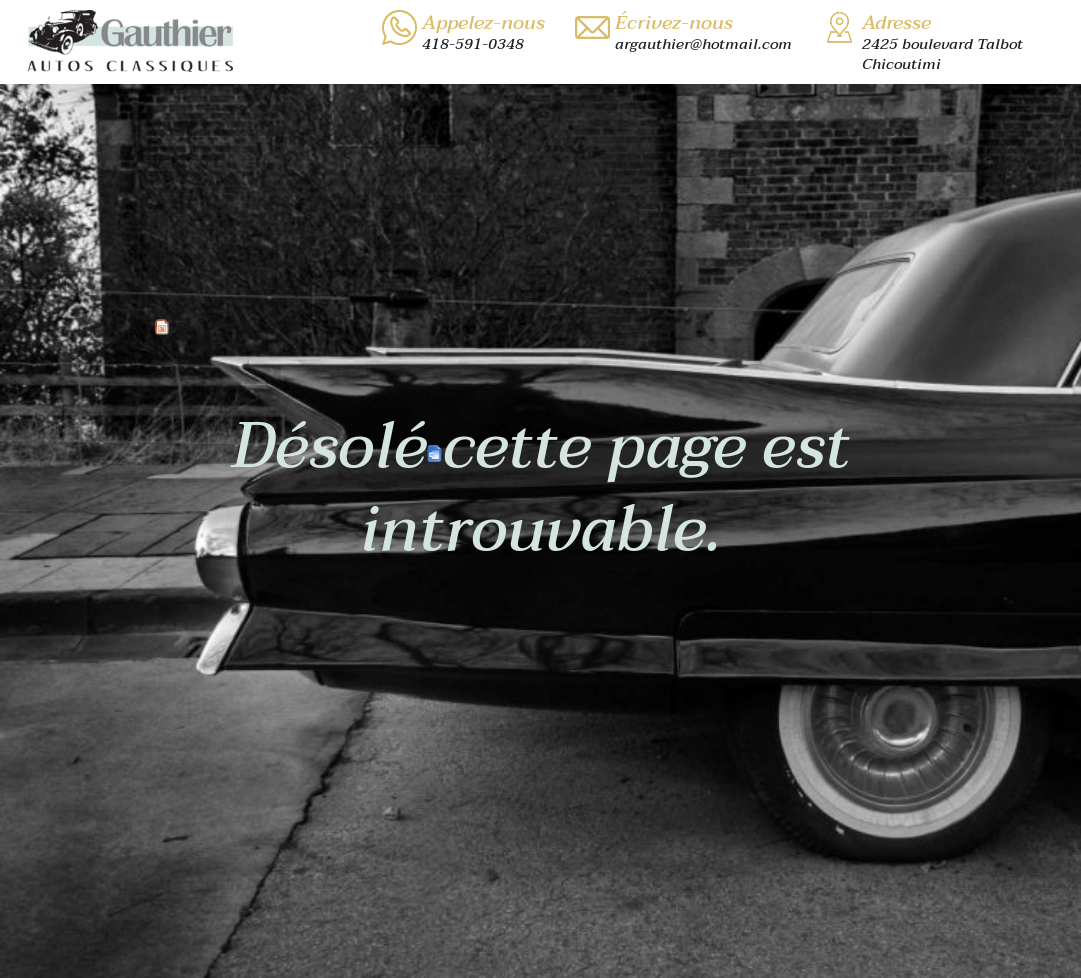 The width and height of the screenshot is (1081, 978). I want to click on open a presentation template file, so click(162, 327).